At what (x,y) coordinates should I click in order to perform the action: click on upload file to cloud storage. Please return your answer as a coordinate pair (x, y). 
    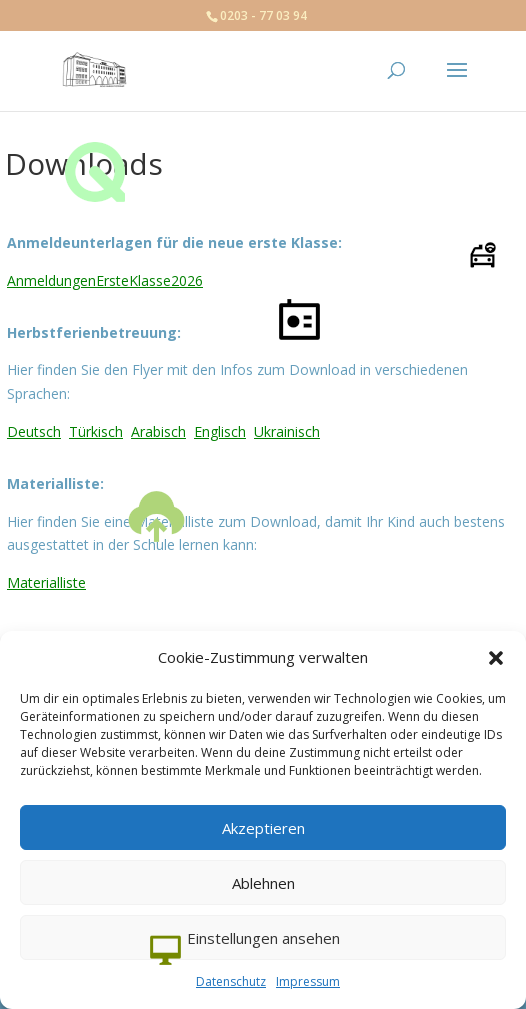
    Looking at the image, I should click on (156, 516).